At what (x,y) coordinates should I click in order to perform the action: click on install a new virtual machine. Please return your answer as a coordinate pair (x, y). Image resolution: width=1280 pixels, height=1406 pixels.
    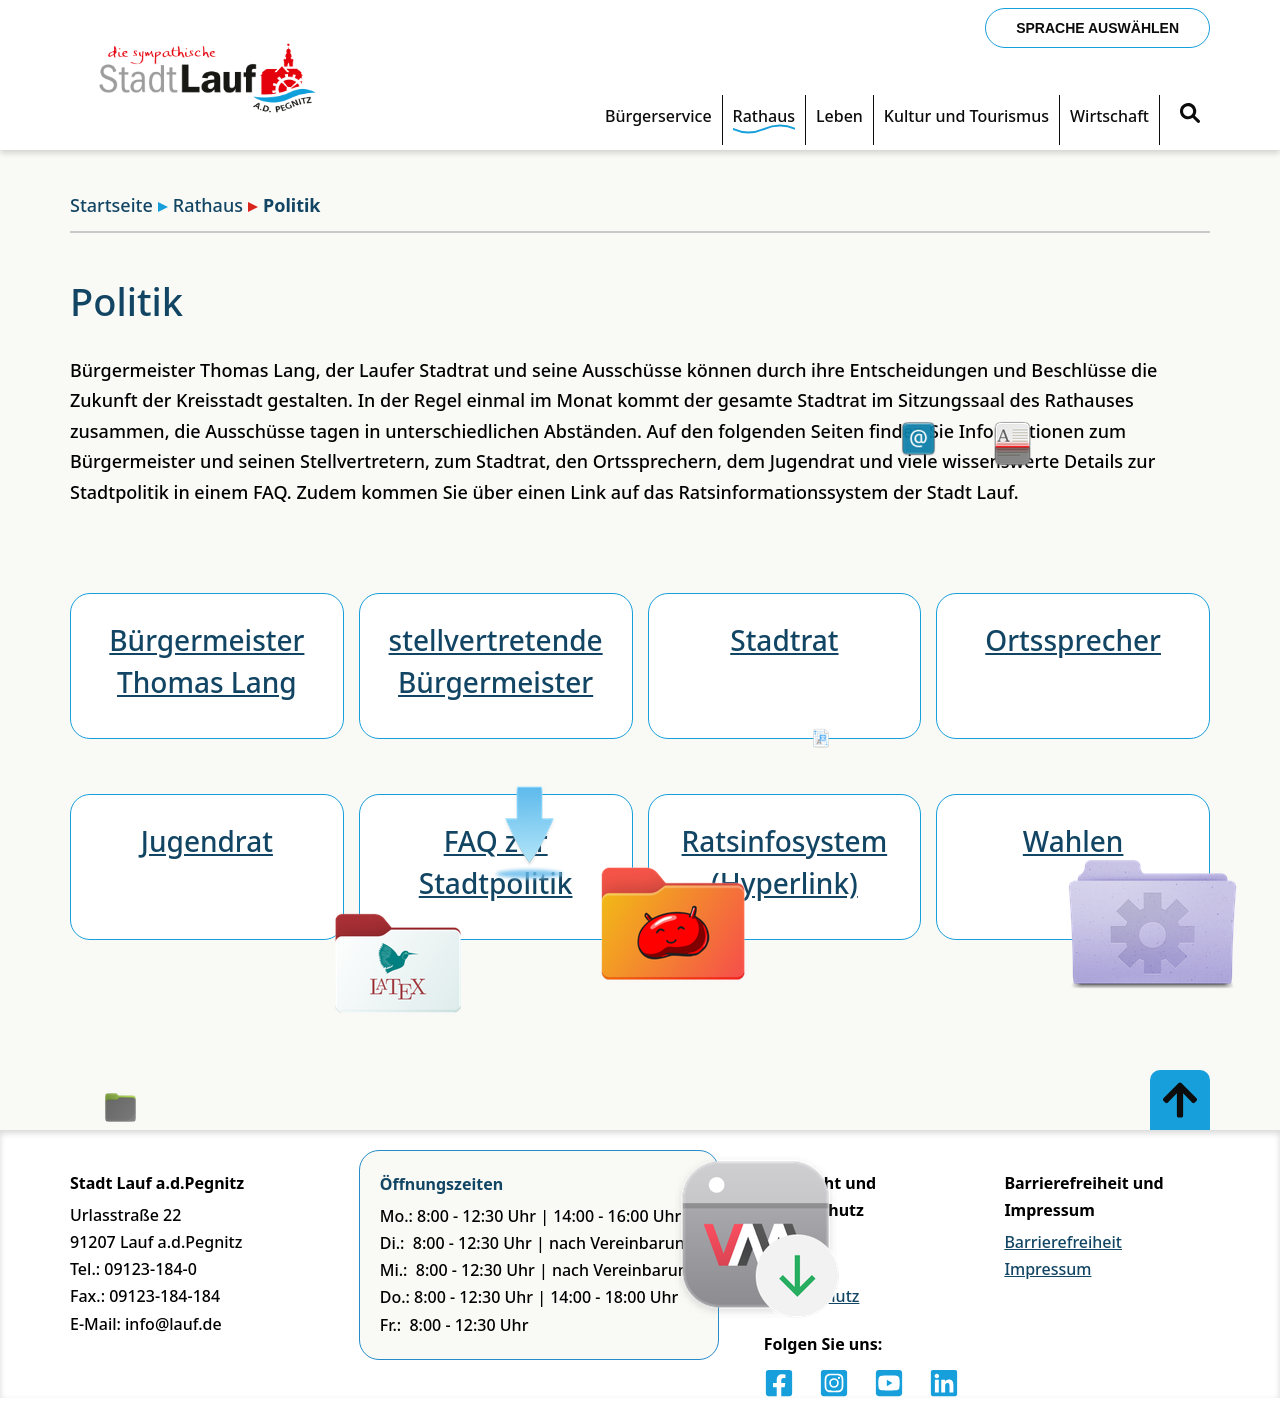
    Looking at the image, I should click on (757, 1237).